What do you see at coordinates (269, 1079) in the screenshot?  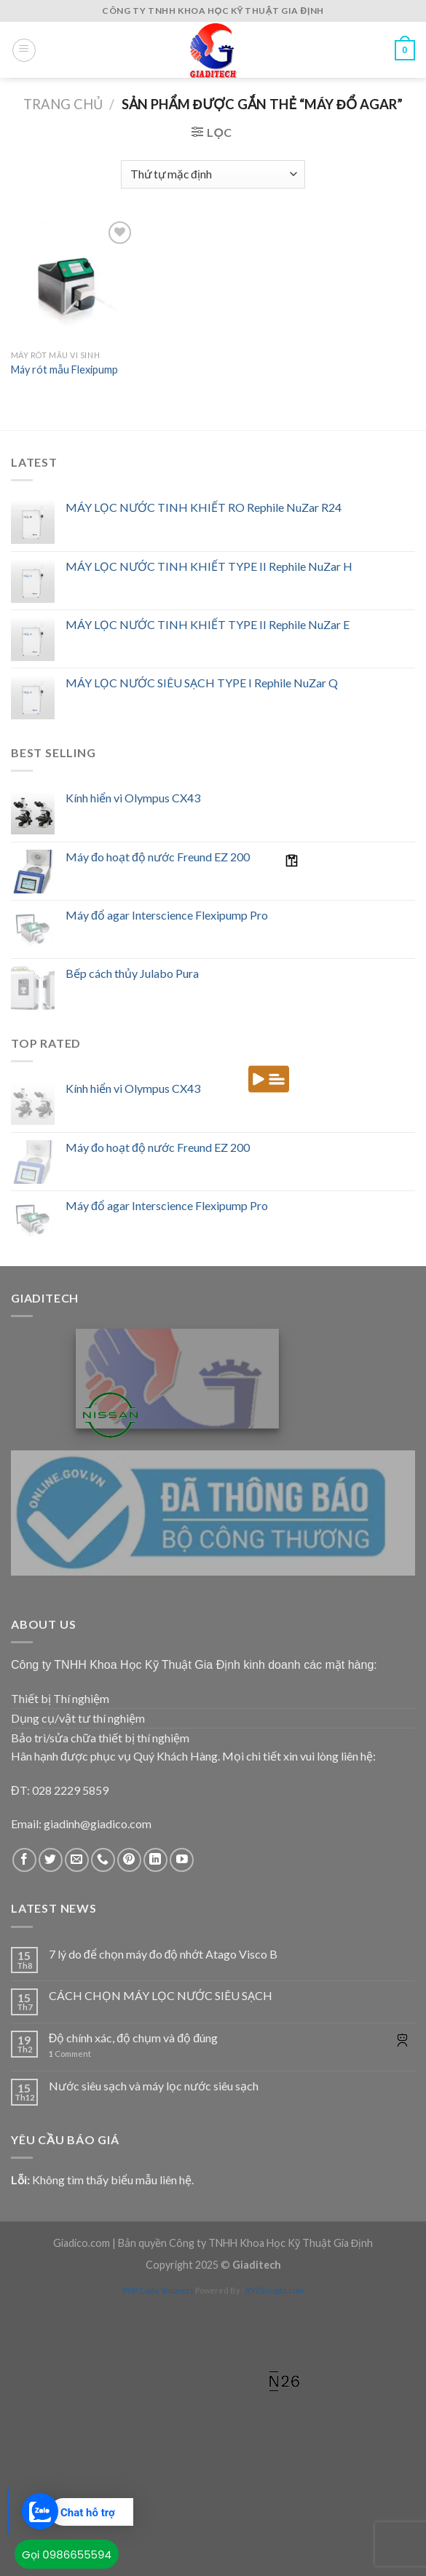 I see `PreMiD logo - indicates Discord rich presence integration` at bounding box center [269, 1079].